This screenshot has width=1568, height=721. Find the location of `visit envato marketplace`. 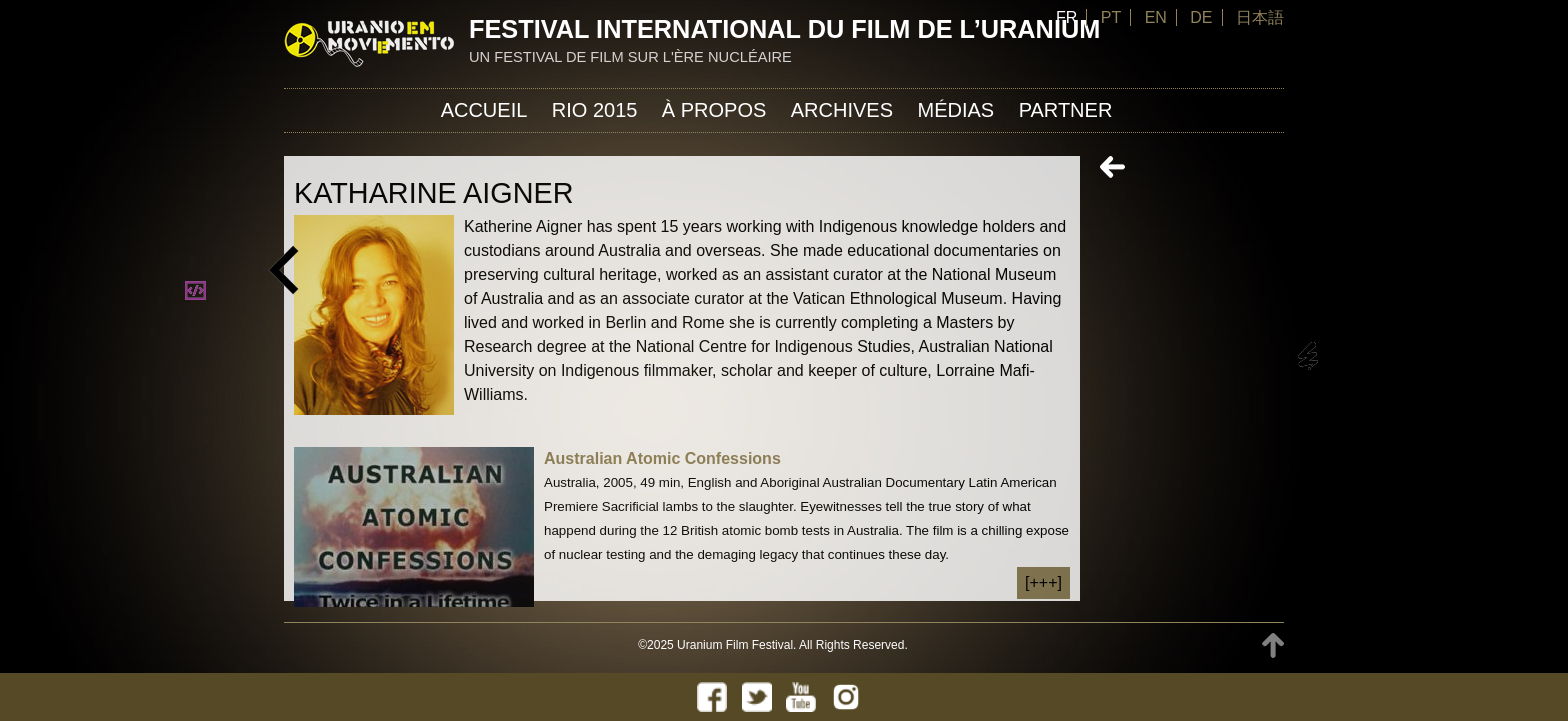

visit envato marketplace is located at coordinates (1308, 356).